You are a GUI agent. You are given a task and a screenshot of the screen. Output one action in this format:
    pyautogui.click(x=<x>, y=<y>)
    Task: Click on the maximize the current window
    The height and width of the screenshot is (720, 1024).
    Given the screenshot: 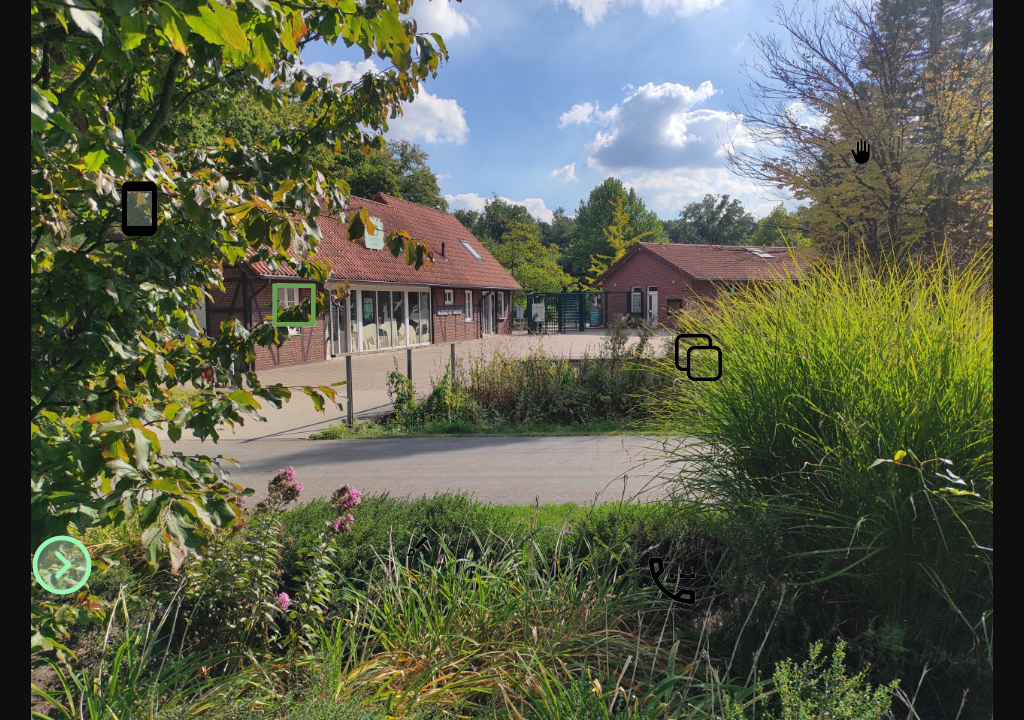 What is the action you would take?
    pyautogui.click(x=294, y=305)
    